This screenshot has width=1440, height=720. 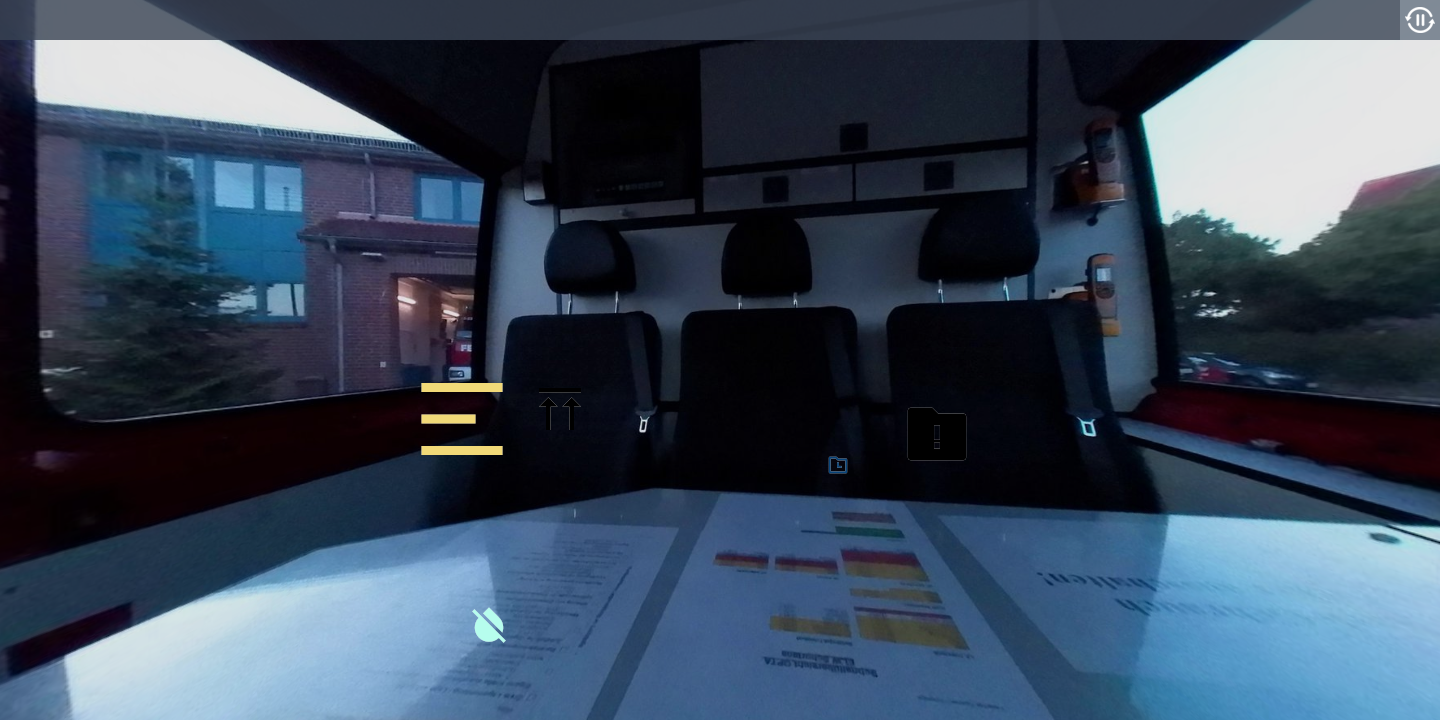 I want to click on disable blur effect, so click(x=489, y=626).